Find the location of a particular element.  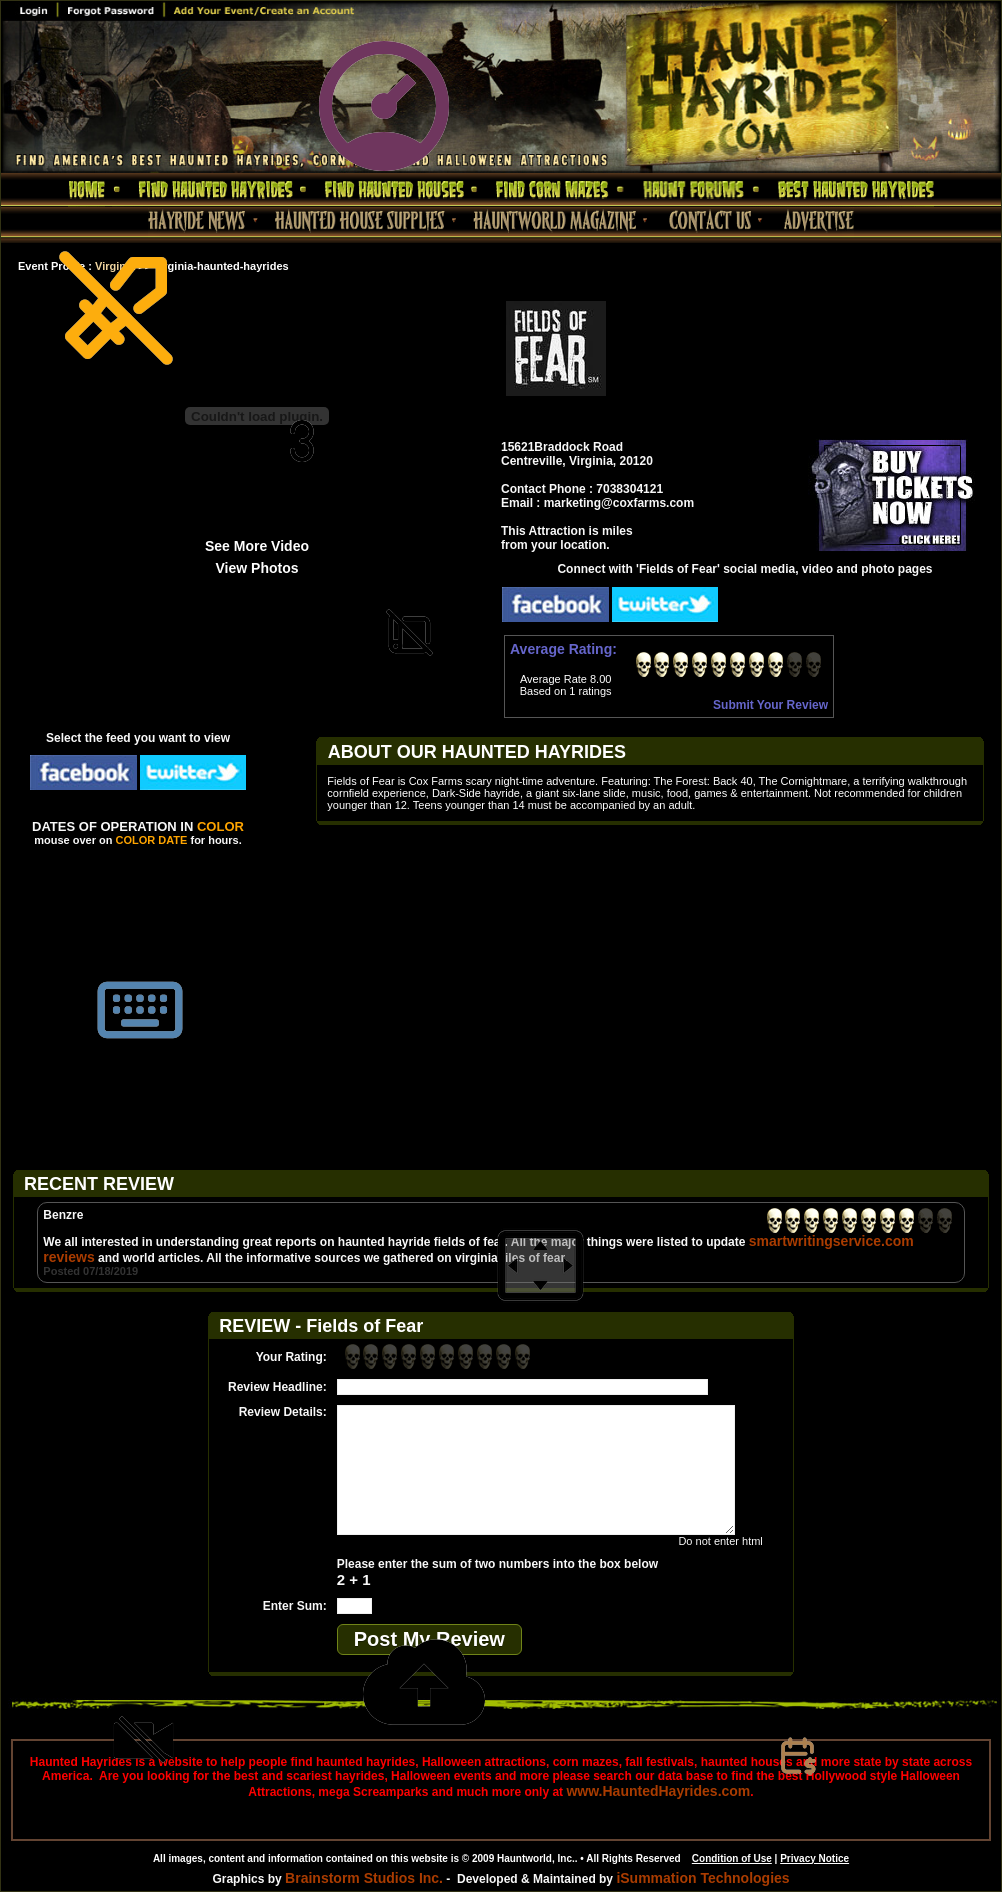

disable wallpaper display is located at coordinates (409, 632).